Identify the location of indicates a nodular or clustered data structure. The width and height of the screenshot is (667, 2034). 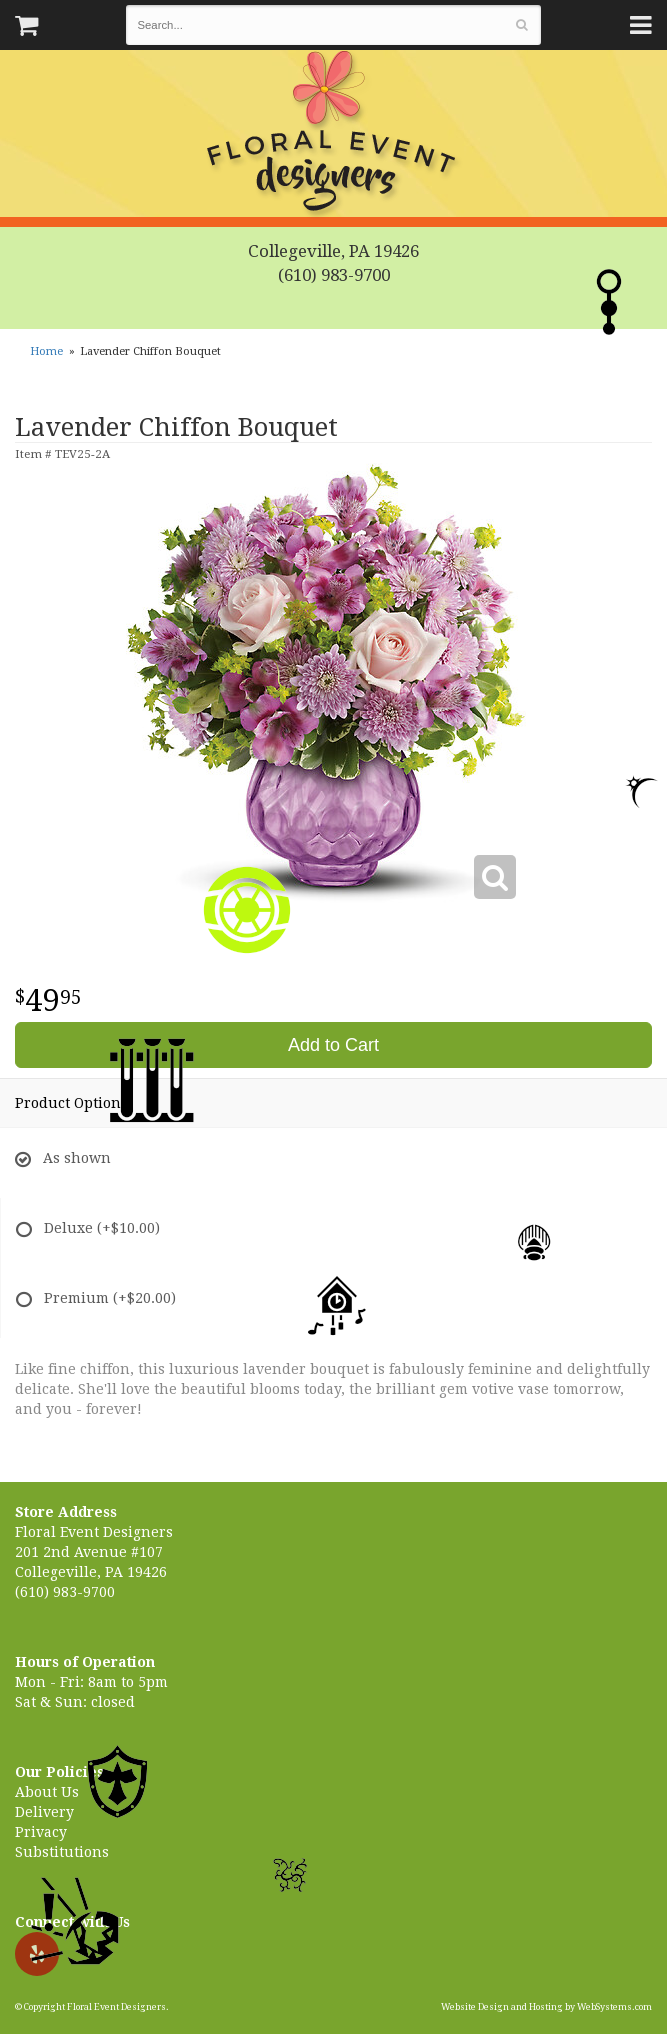
(609, 302).